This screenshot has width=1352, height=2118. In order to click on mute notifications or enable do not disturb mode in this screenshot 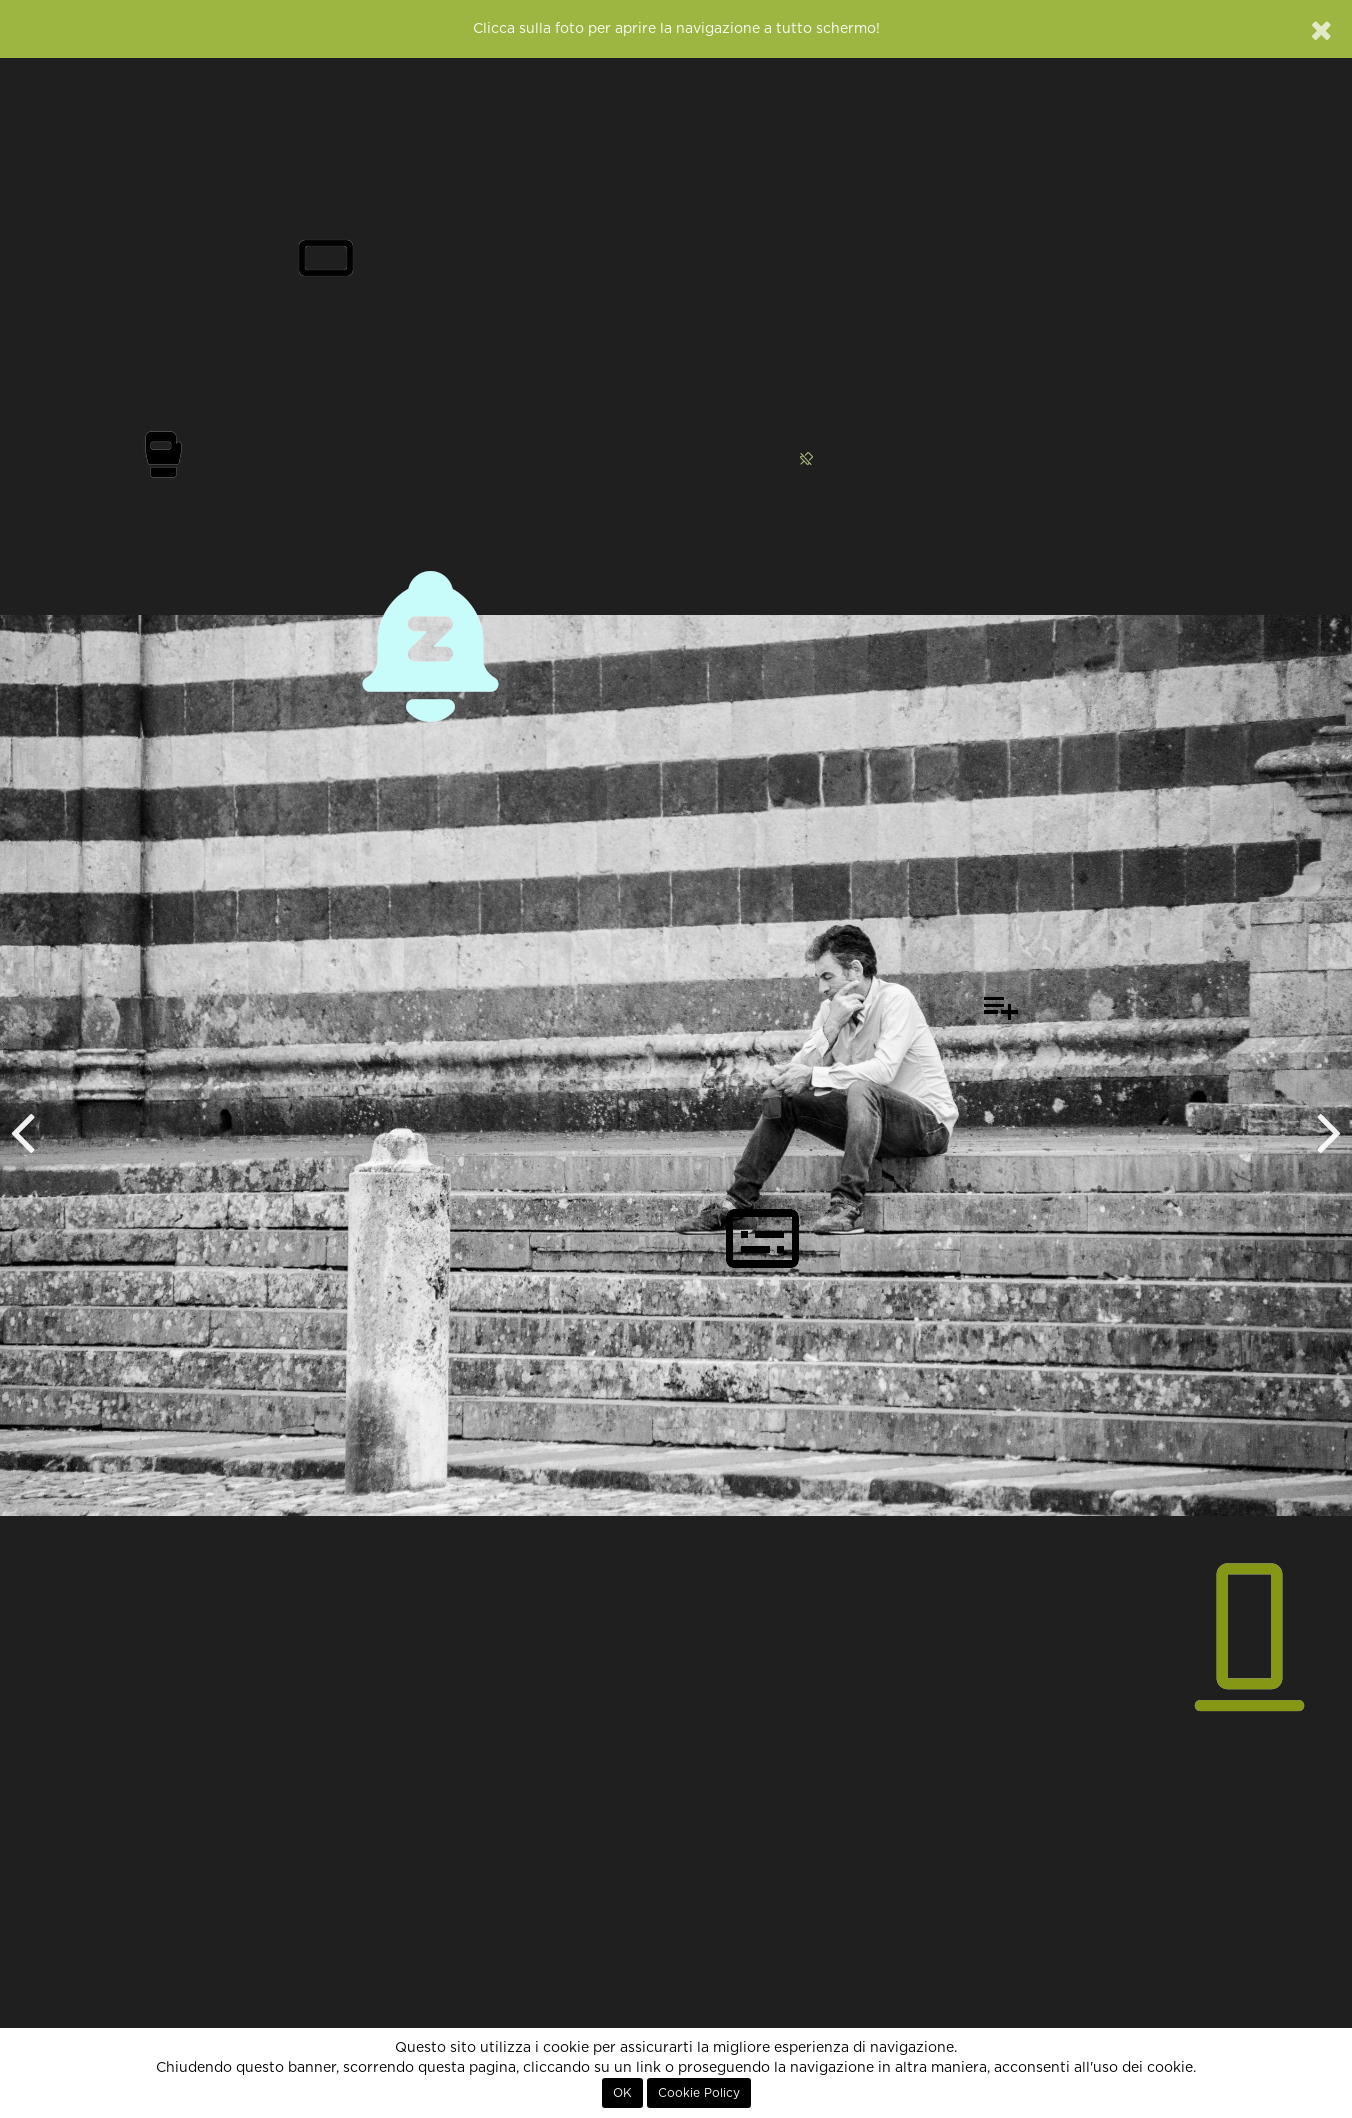, I will do `click(430, 646)`.